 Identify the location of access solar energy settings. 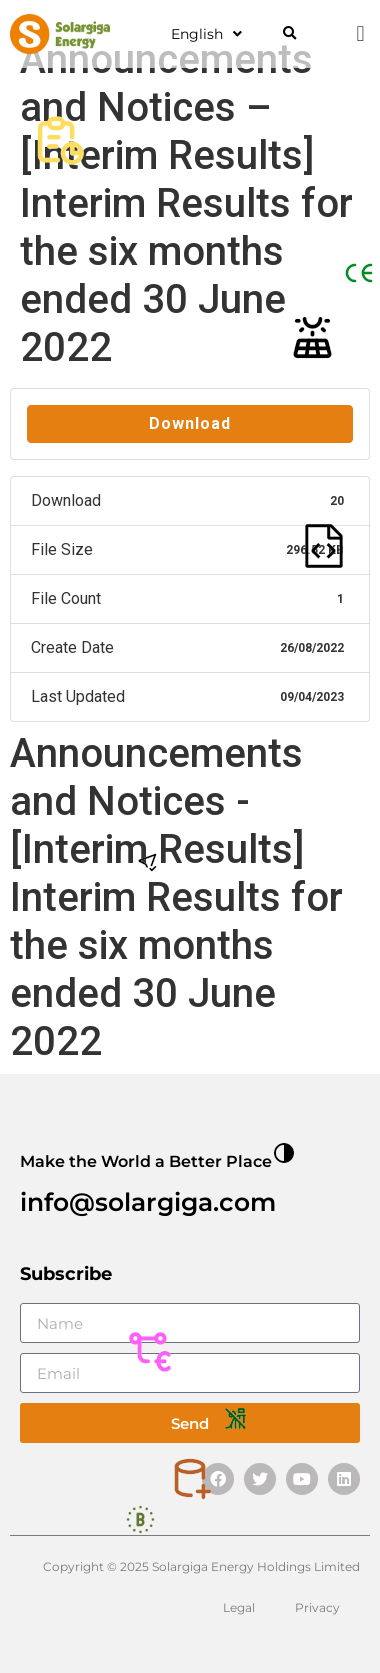
(312, 338).